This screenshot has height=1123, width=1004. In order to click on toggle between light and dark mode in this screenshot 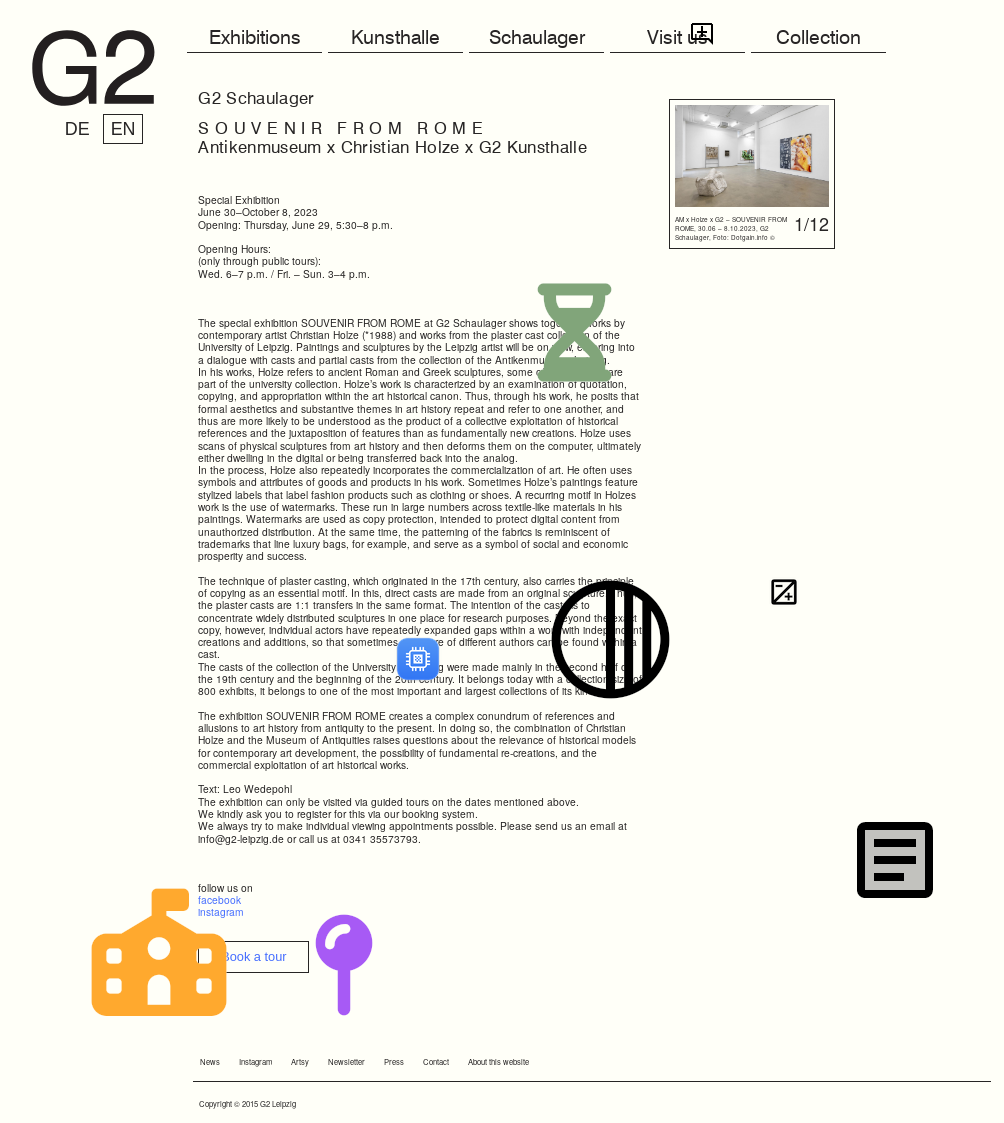, I will do `click(610, 639)`.